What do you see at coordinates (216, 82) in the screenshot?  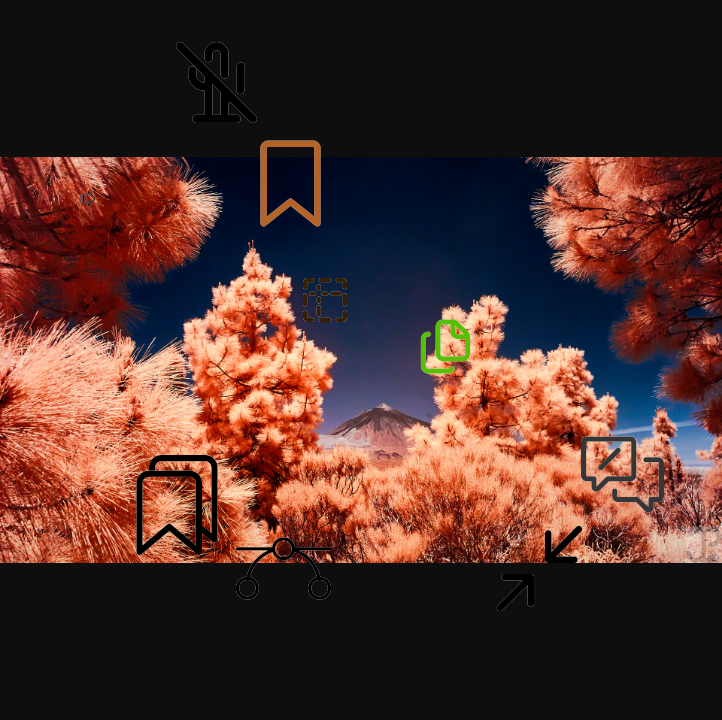 I see `disable desert or arid climate mode` at bounding box center [216, 82].